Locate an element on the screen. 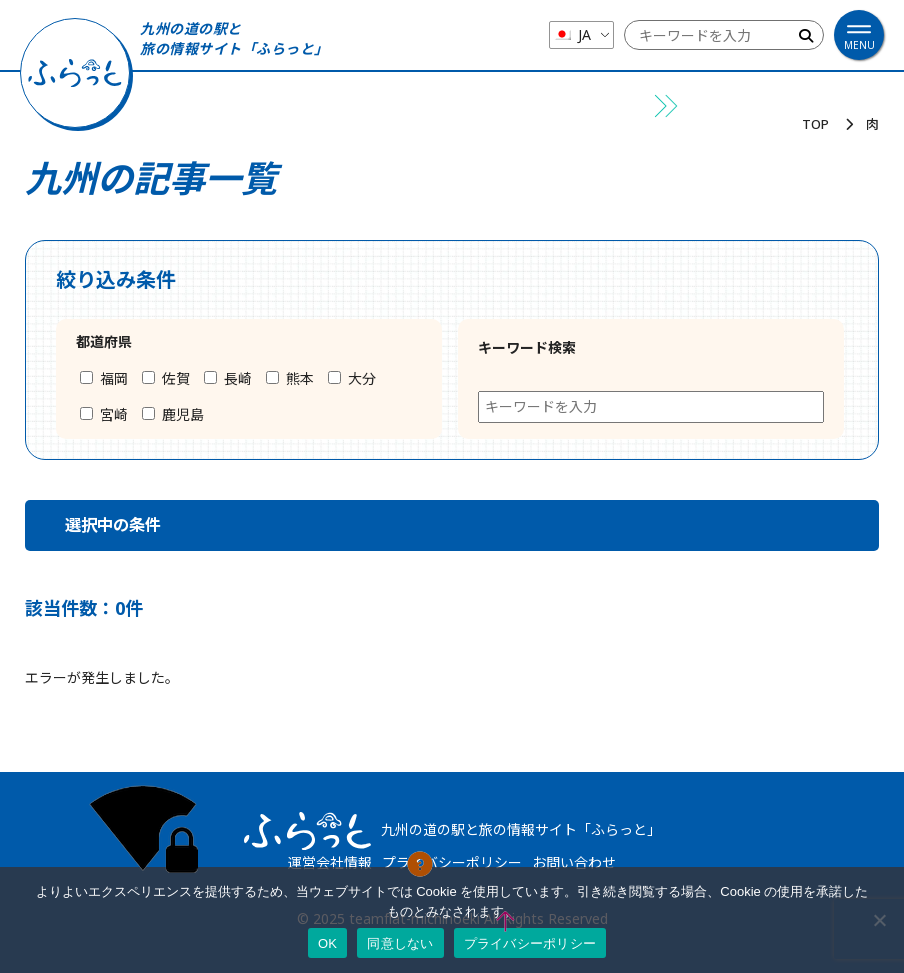 The image size is (904, 973). skip forward or advance to next item is located at coordinates (665, 106).